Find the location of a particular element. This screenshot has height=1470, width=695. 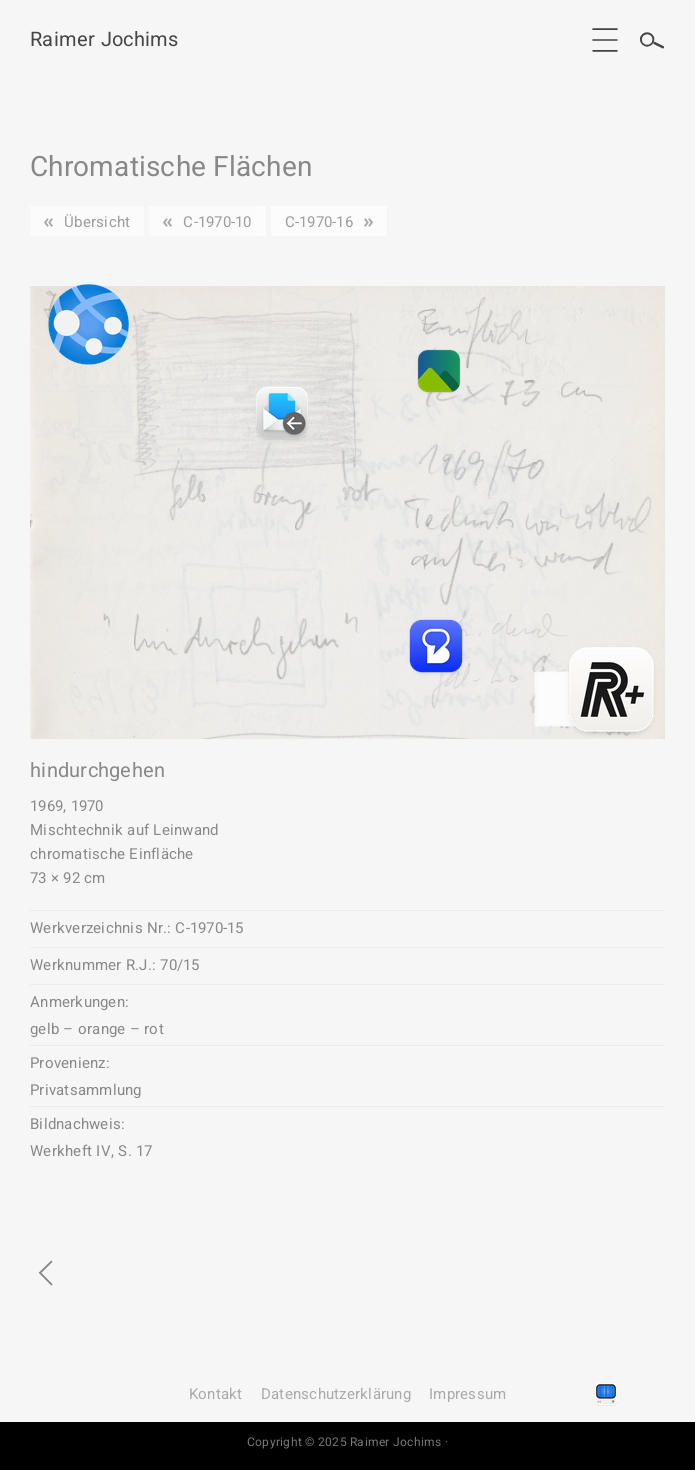

open xpano panorama stitching app is located at coordinates (439, 371).